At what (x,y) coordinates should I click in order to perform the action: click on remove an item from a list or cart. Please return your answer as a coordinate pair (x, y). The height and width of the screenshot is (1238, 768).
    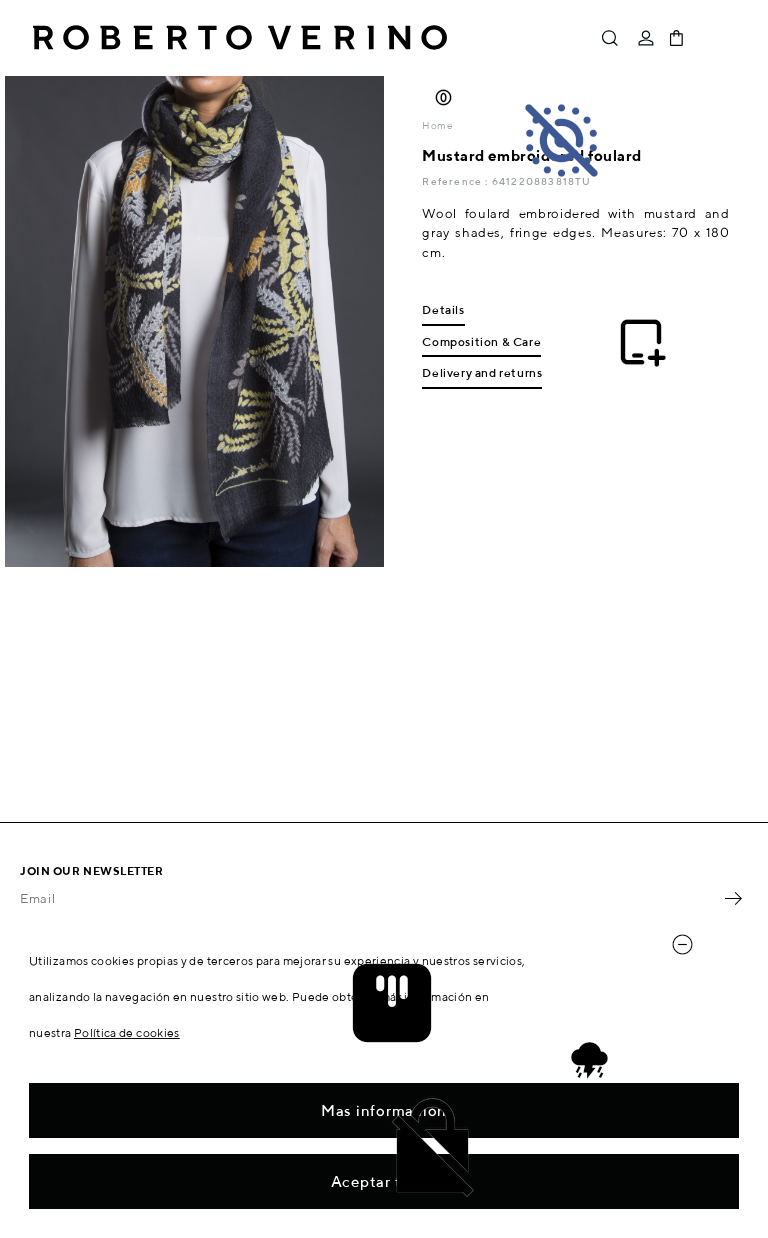
    Looking at the image, I should click on (682, 944).